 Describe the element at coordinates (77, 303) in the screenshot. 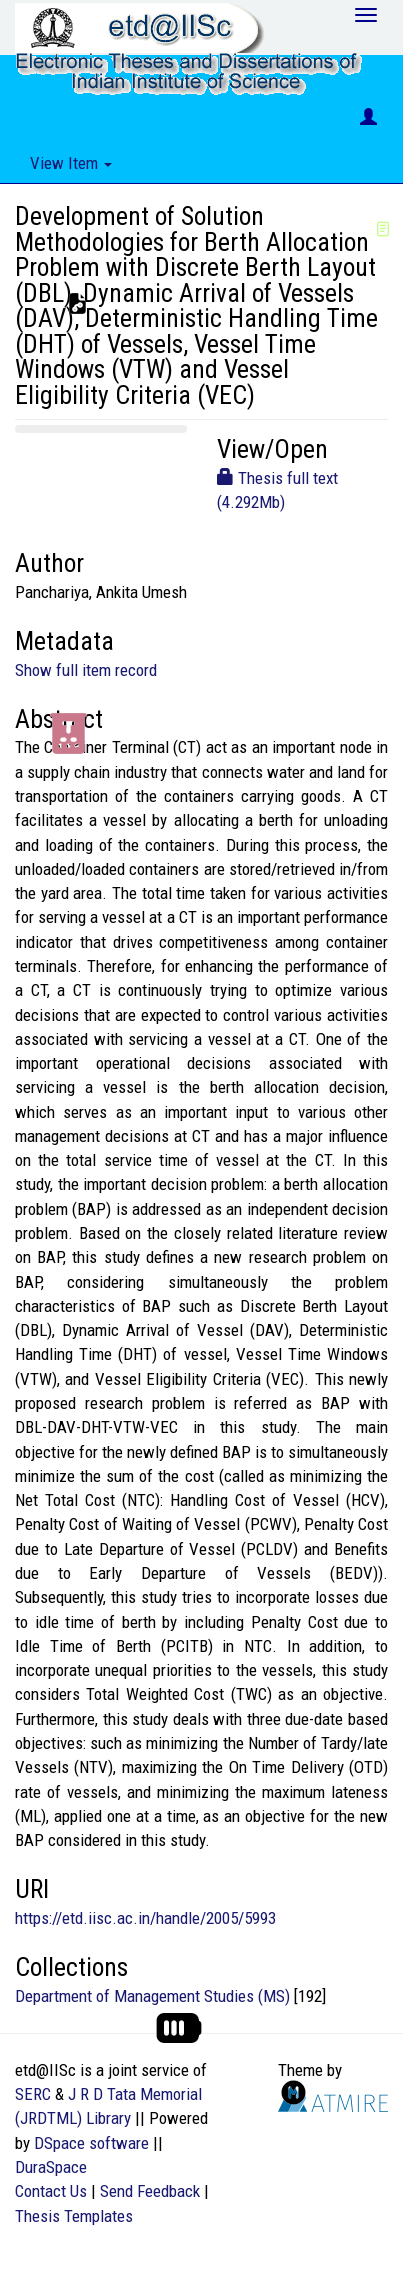

I see `open a vector graphics file` at that location.